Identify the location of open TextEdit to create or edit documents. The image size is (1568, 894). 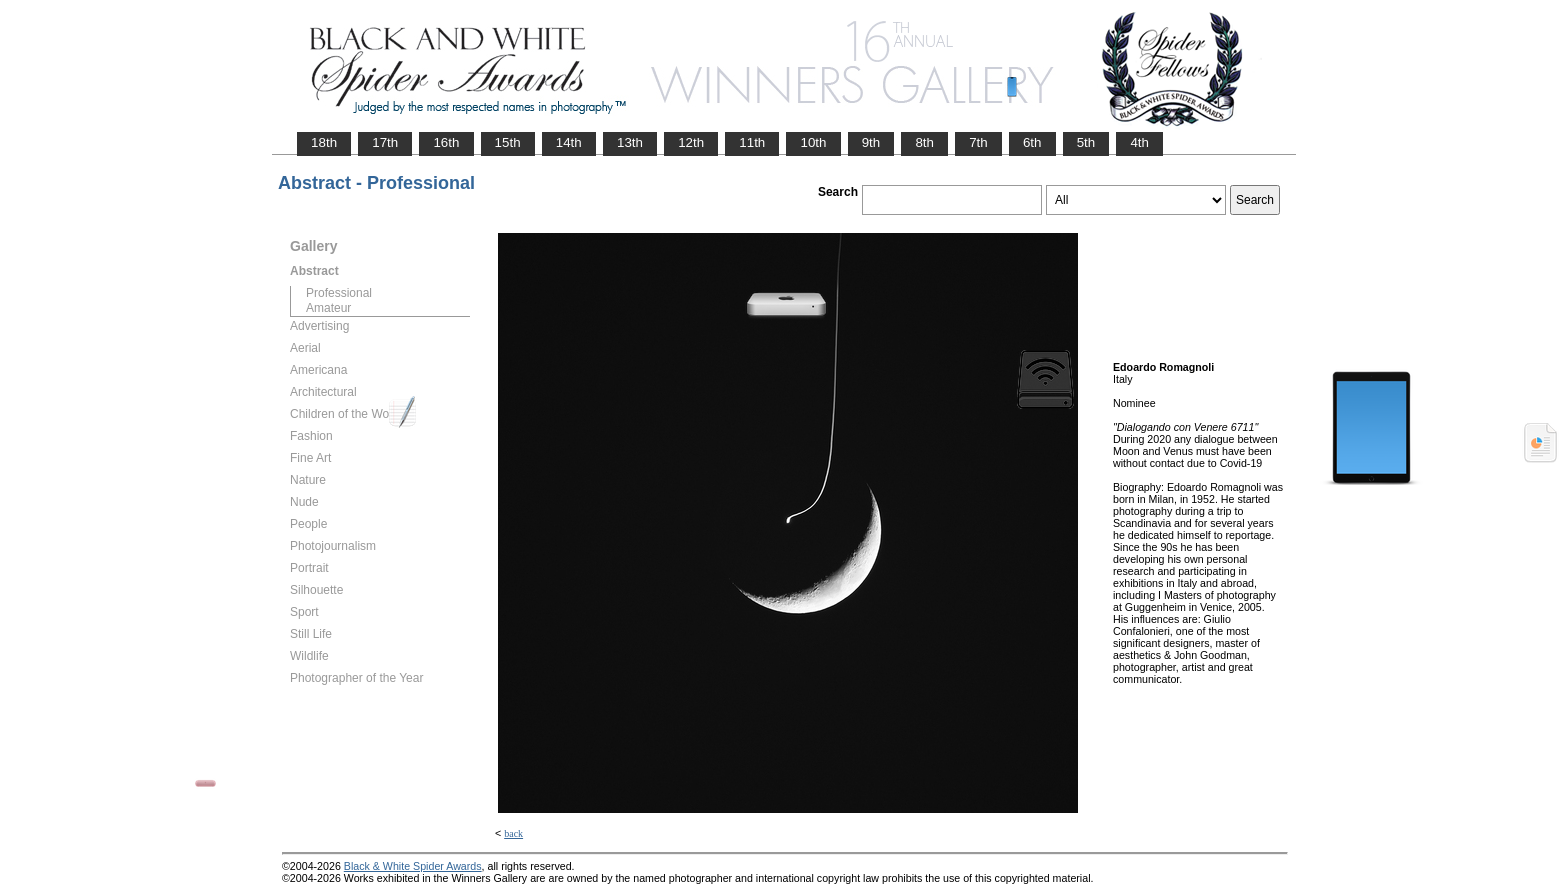
(402, 412).